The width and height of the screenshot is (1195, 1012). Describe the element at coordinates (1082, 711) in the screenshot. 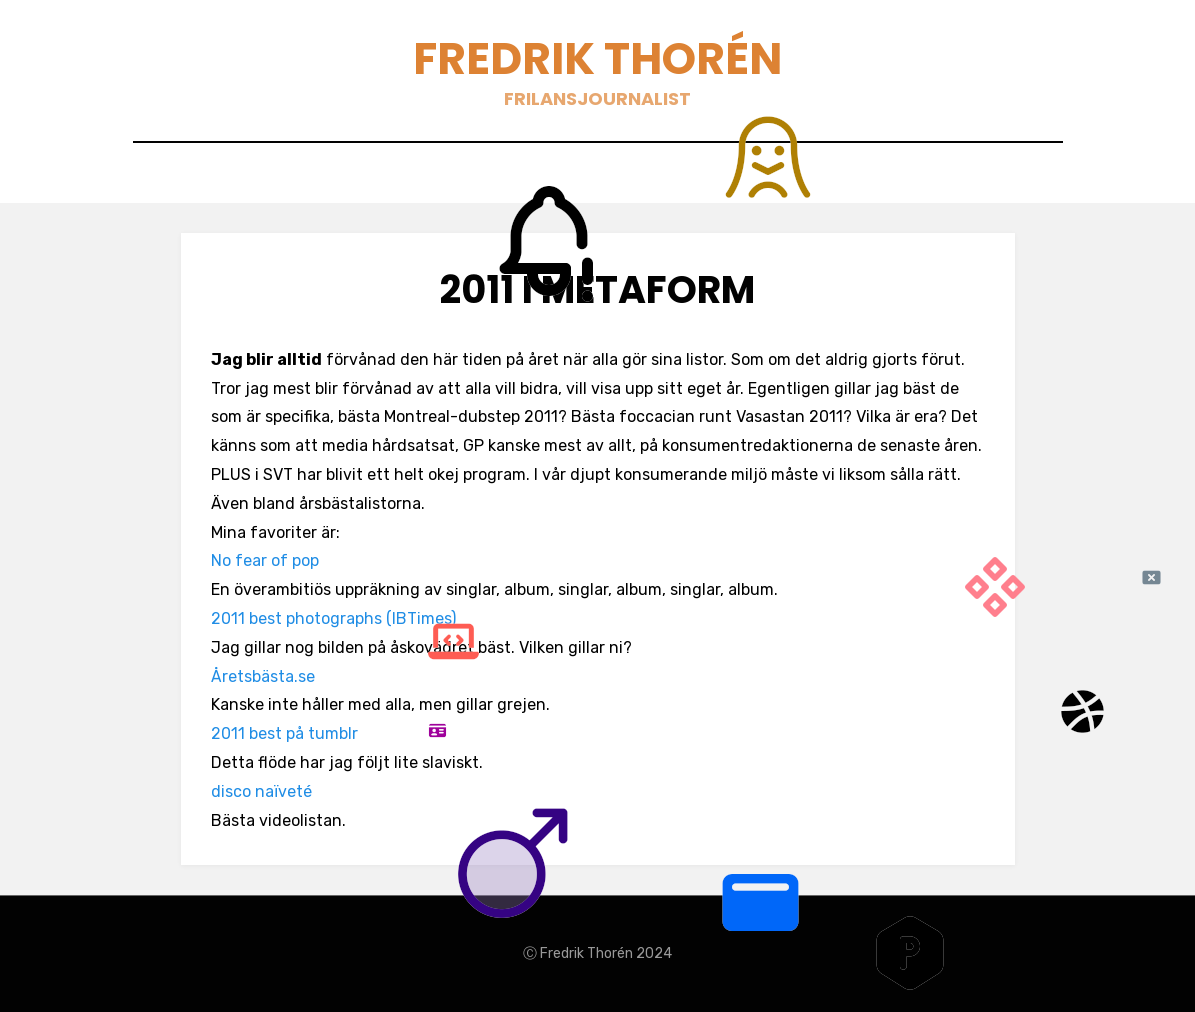

I see `visit dribbble profile or portfolio` at that location.